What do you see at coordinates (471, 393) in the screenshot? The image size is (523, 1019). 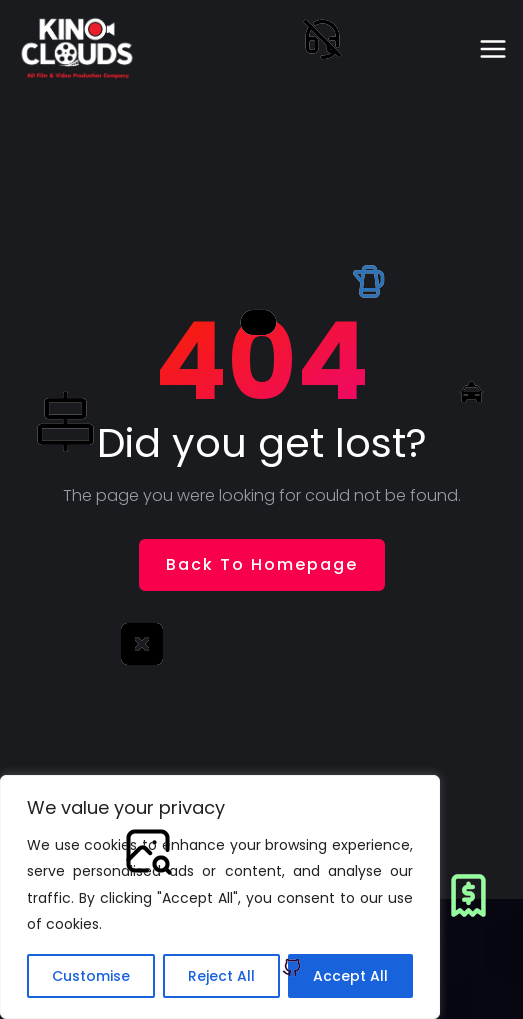 I see `request a taxi or ride service` at bounding box center [471, 393].